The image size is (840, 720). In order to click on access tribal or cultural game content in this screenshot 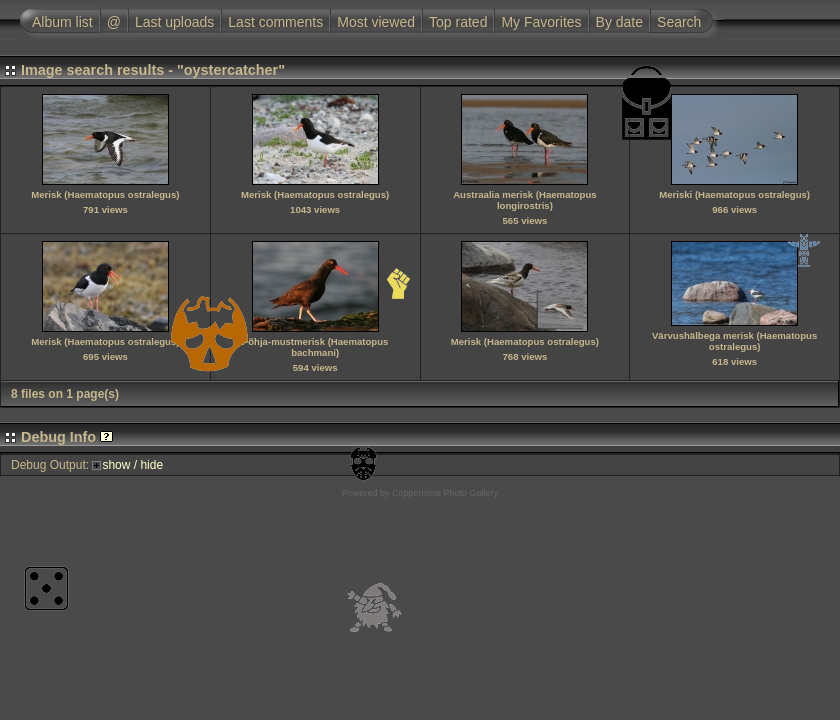, I will do `click(804, 250)`.